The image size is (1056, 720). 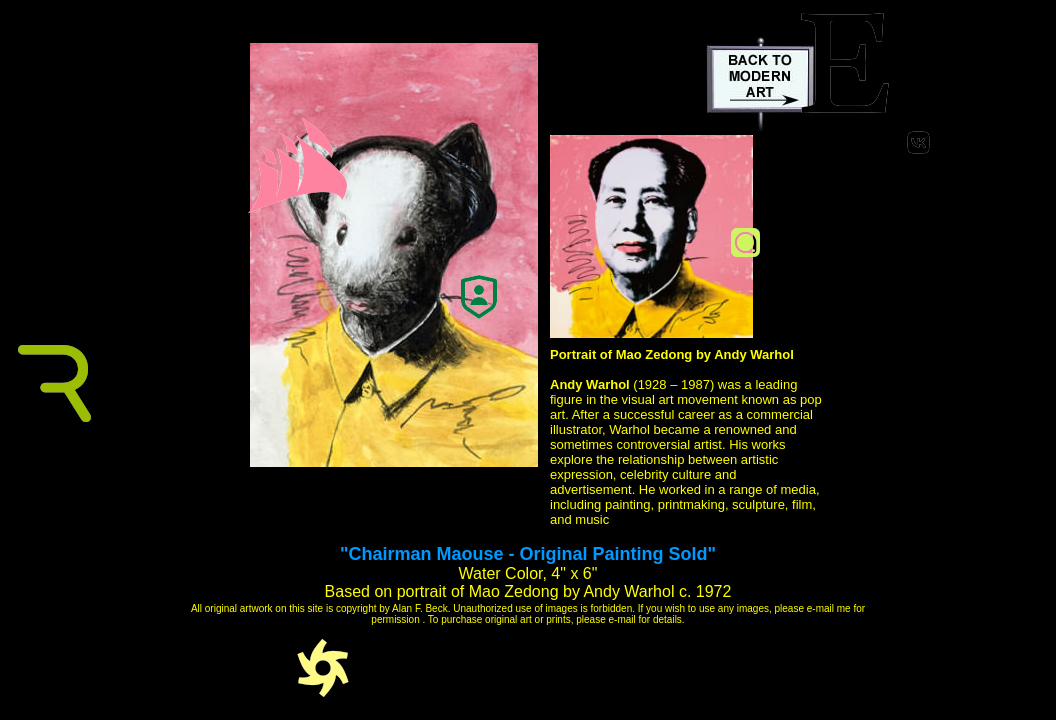 What do you see at coordinates (323, 668) in the screenshot?
I see `launch octane render application` at bounding box center [323, 668].